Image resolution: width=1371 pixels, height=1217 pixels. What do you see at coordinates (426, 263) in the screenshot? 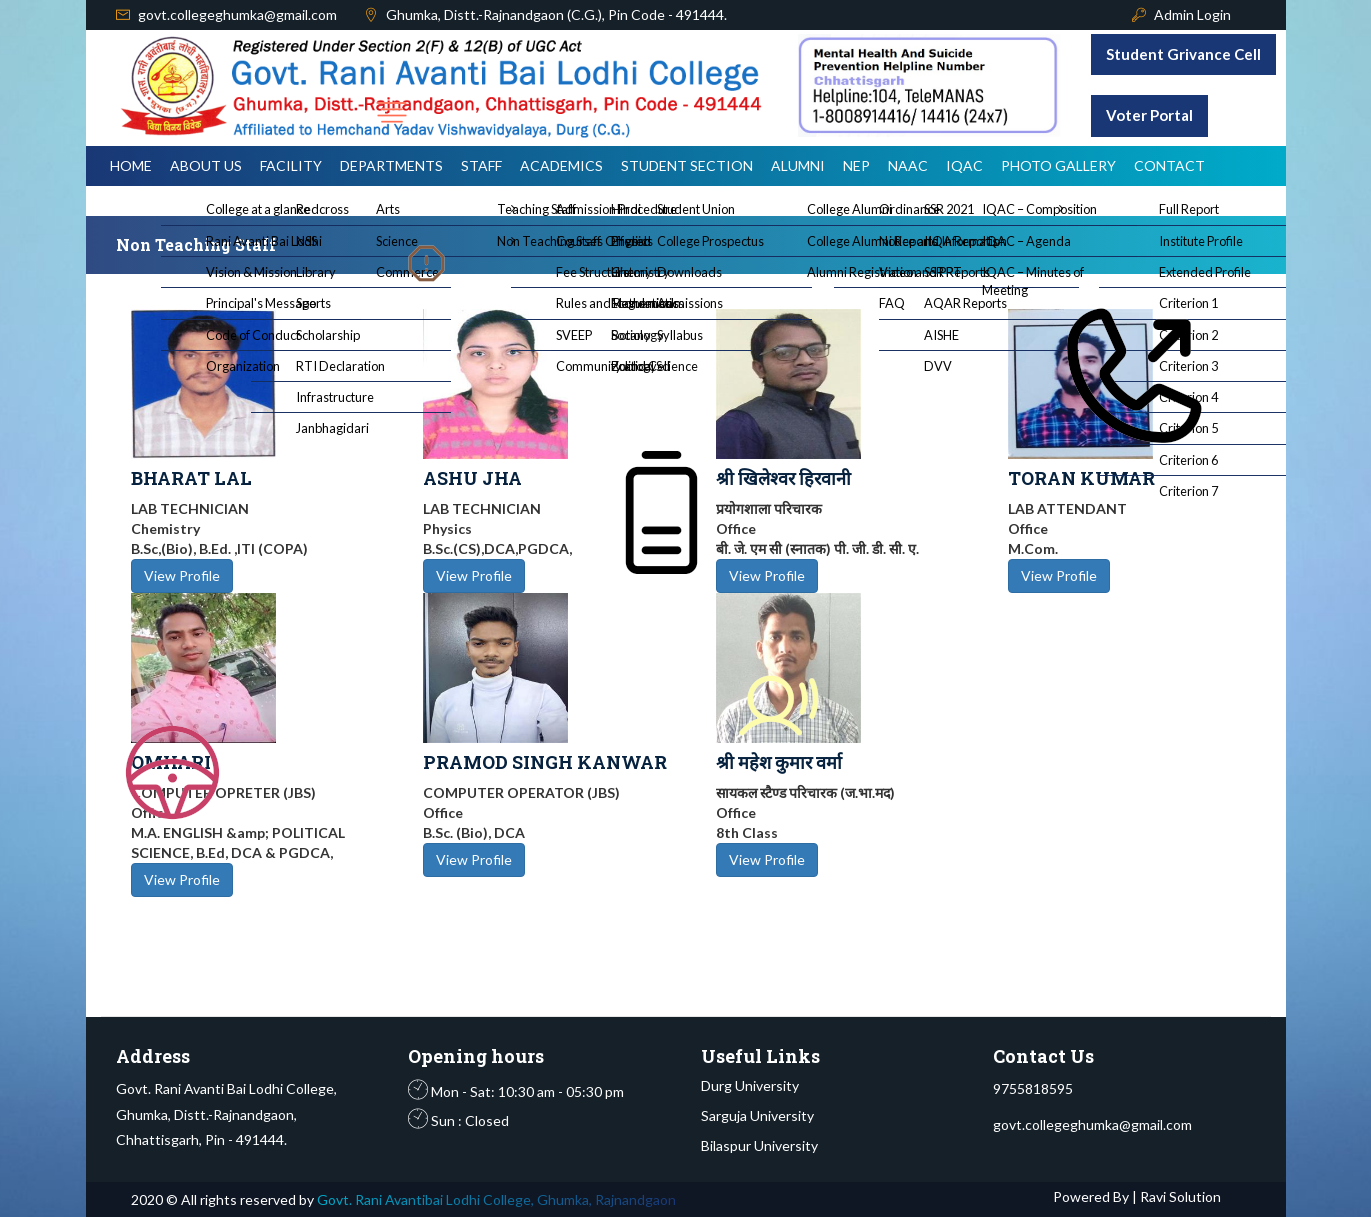
I see `indicates a critical error or warning` at bounding box center [426, 263].